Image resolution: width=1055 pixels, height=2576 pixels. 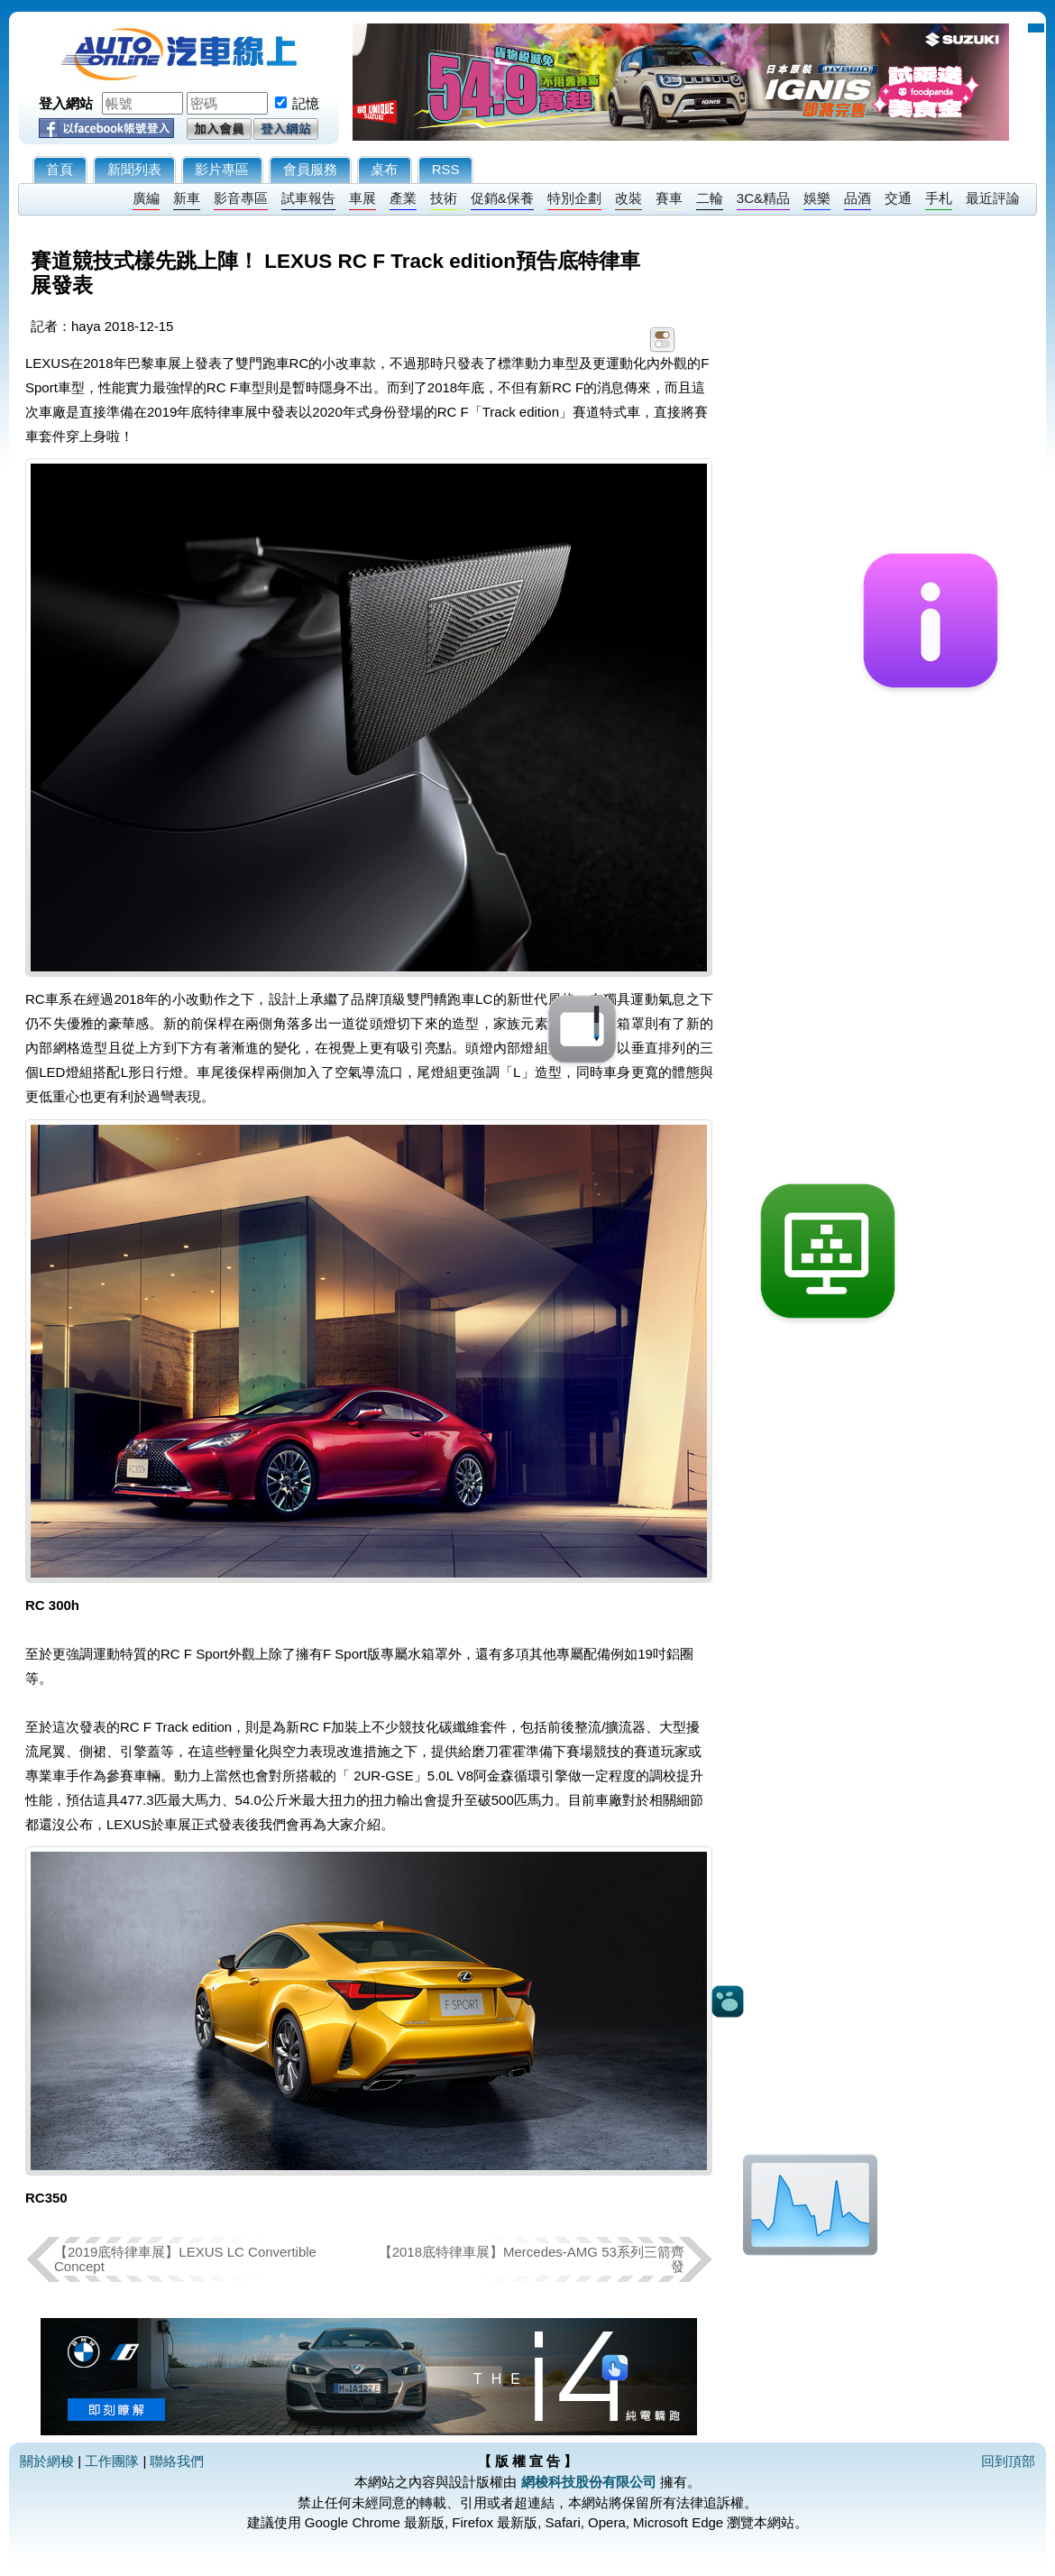 I want to click on open touchscreen settings and preferences, so click(x=615, y=2368).